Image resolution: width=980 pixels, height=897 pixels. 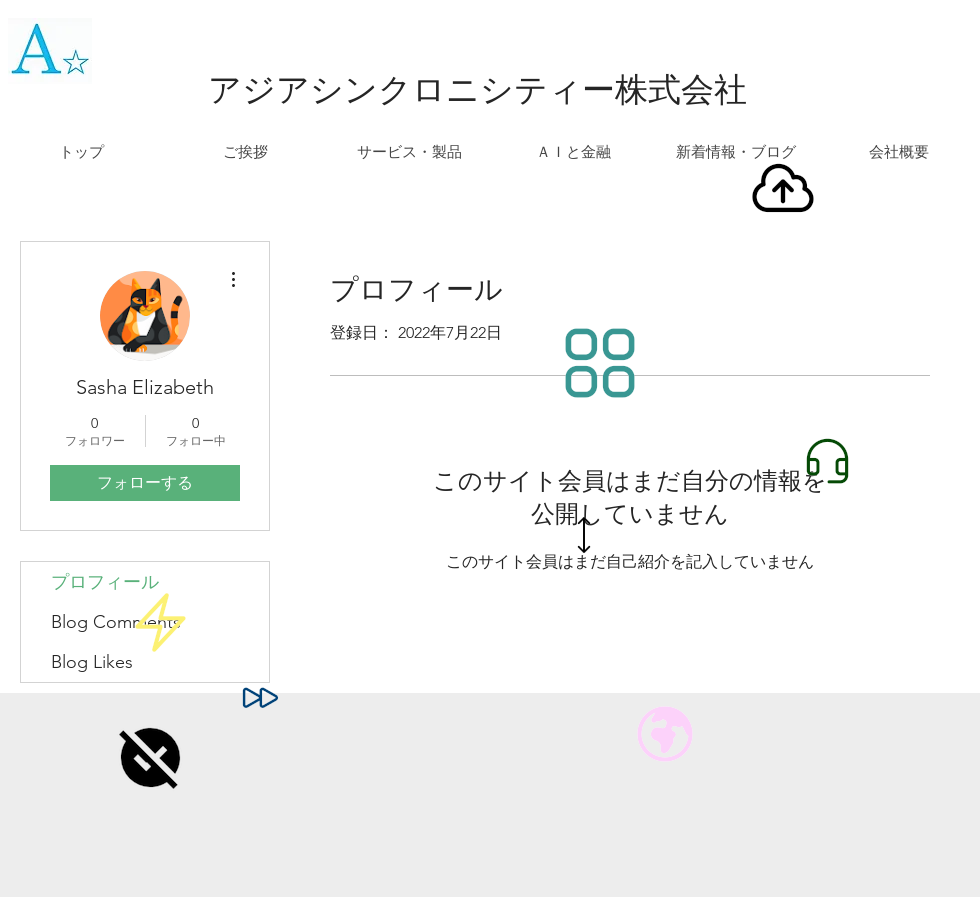 I want to click on switch to international or global settings, so click(x=665, y=734).